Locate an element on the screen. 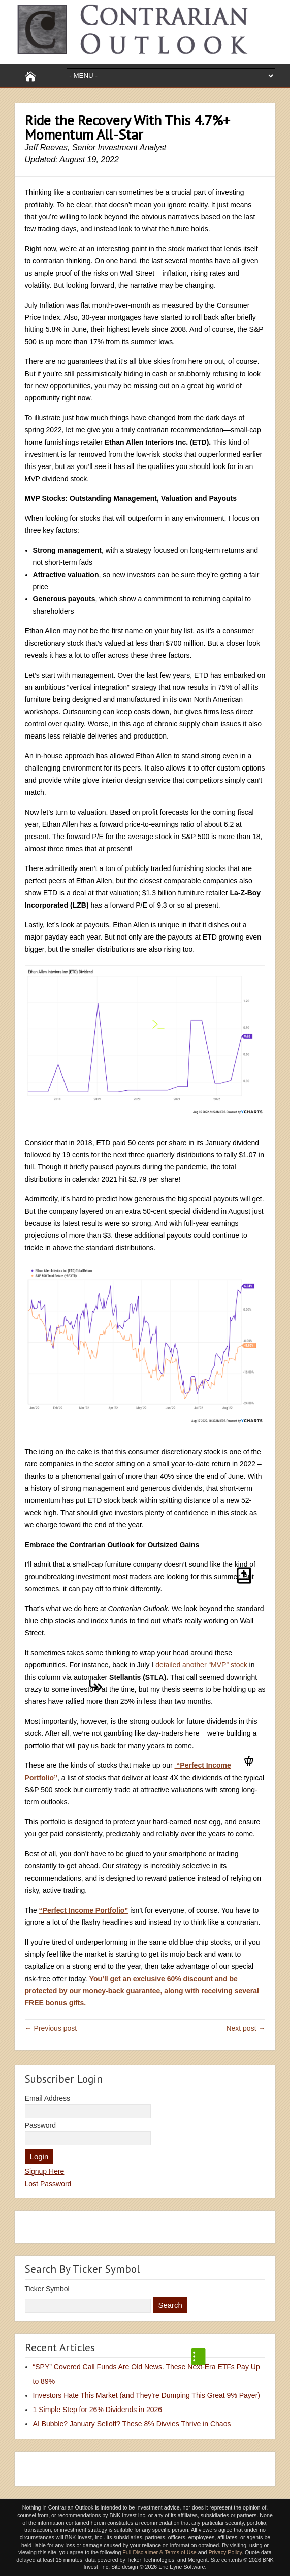  open the command line terminal is located at coordinates (158, 1024).